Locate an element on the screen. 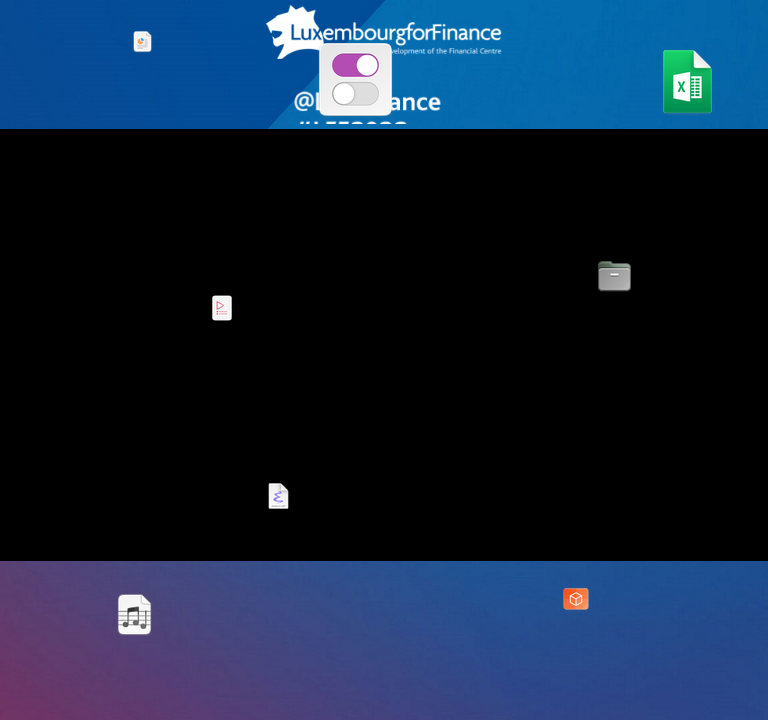 The width and height of the screenshot is (768, 720). open gnome tweaks to customize desktop settings is located at coordinates (355, 79).